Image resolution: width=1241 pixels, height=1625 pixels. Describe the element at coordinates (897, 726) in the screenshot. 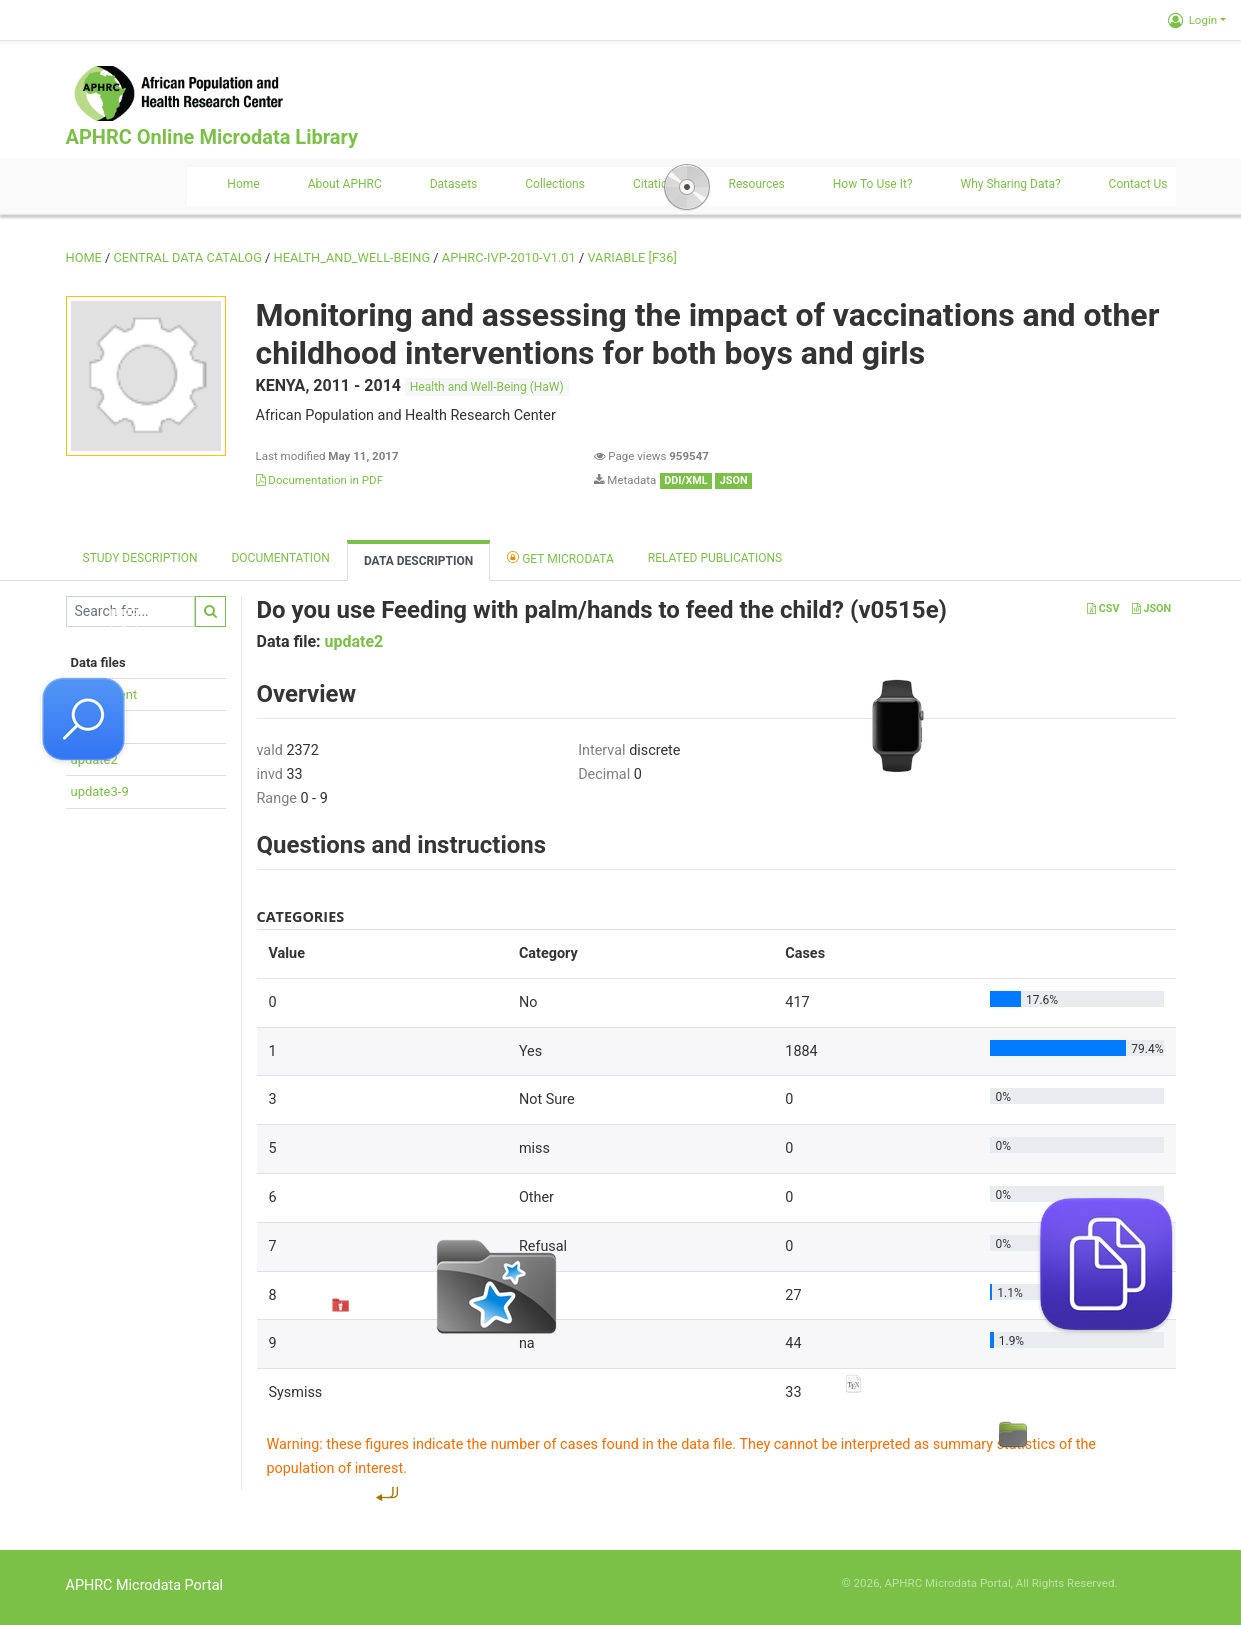

I see `apple watch device icon` at that location.